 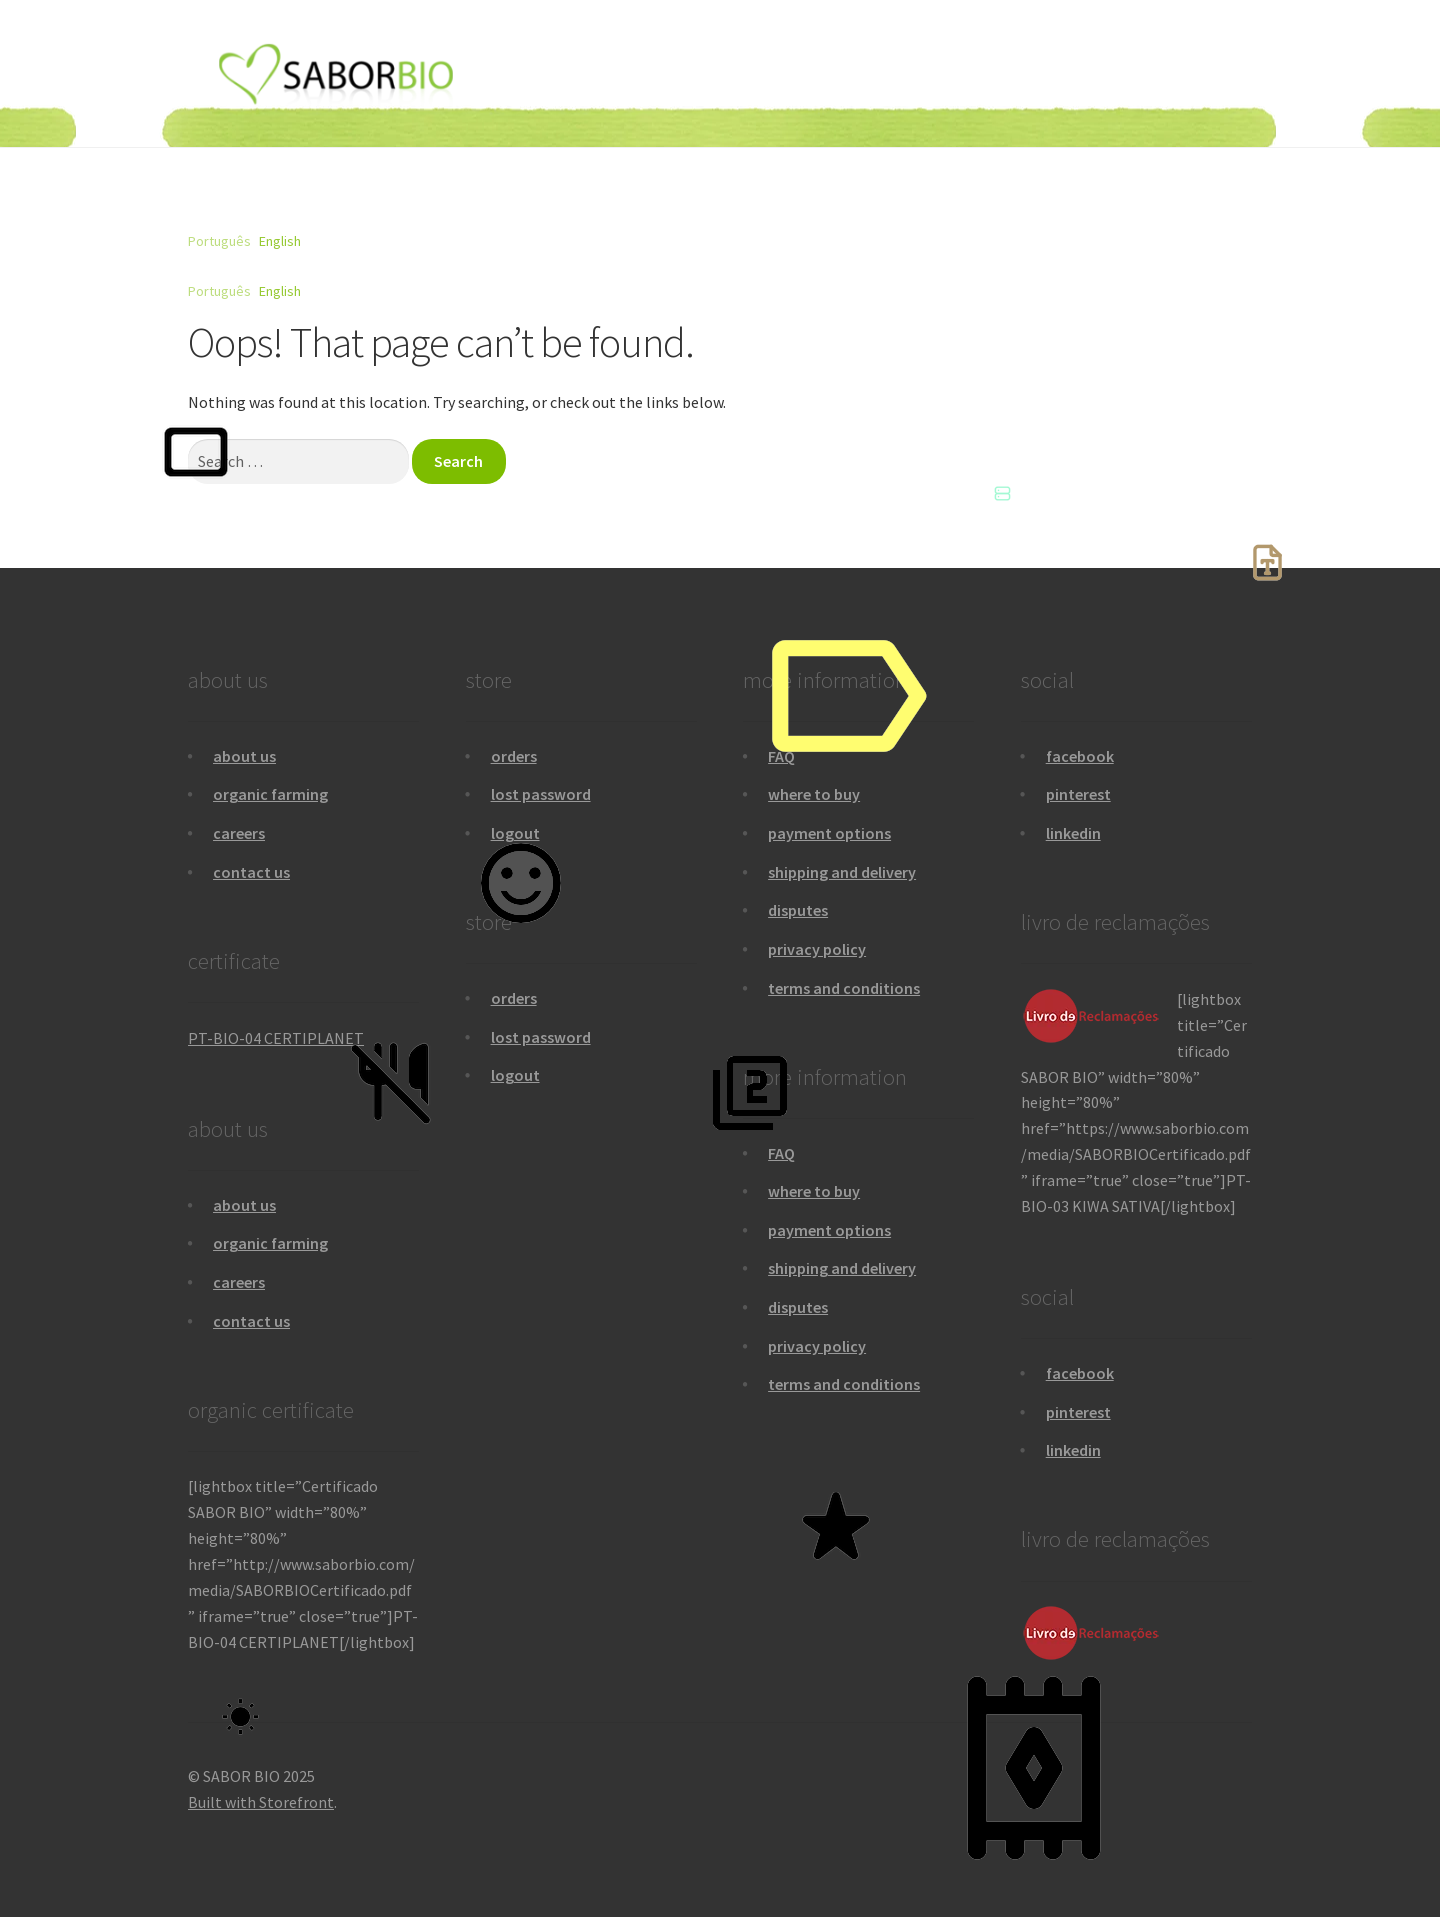 What do you see at coordinates (1034, 1768) in the screenshot?
I see `view or manage home decor items` at bounding box center [1034, 1768].